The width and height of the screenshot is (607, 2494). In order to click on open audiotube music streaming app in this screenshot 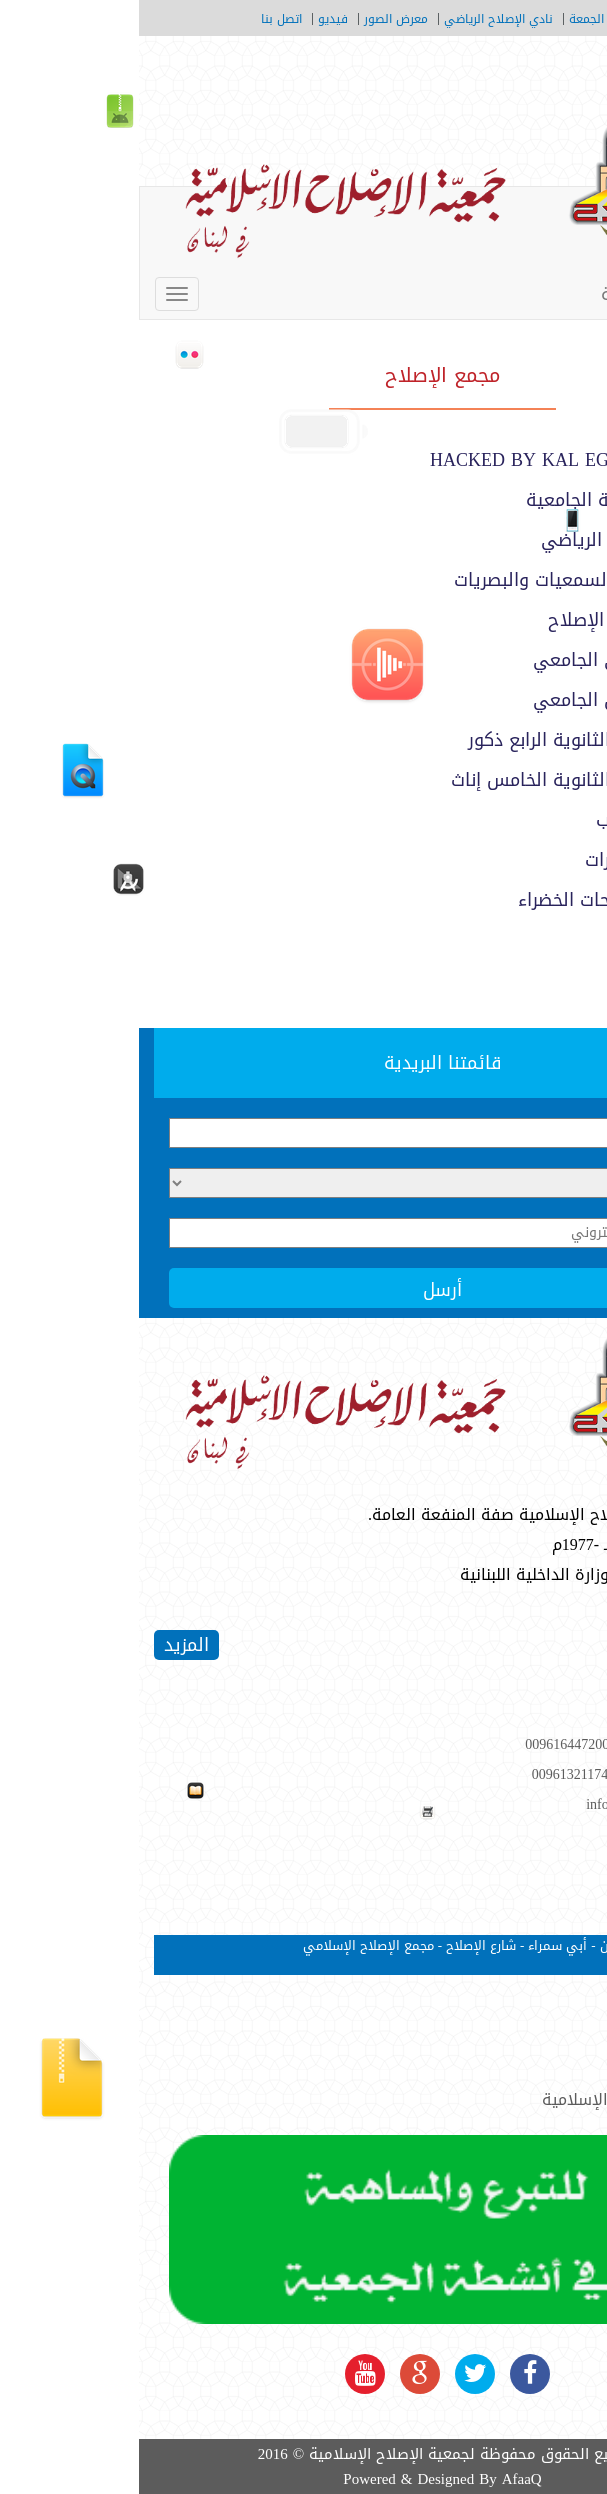, I will do `click(387, 664)`.